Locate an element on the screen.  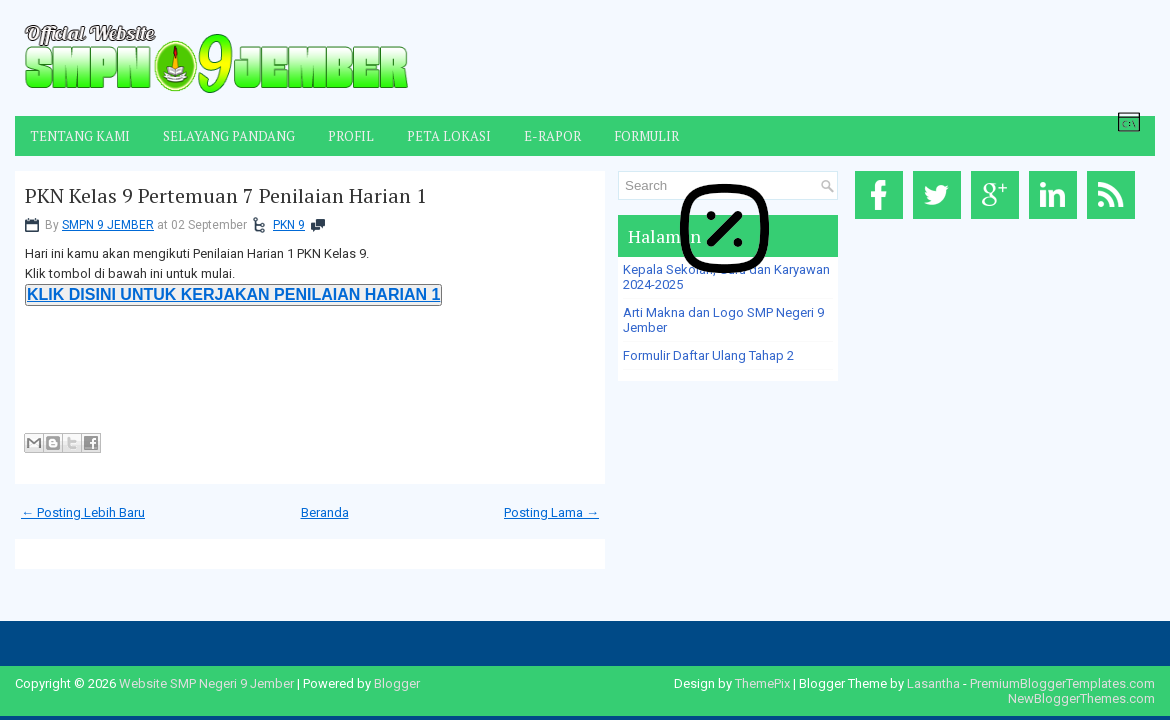
view discount or promotional offer is located at coordinates (724, 228).